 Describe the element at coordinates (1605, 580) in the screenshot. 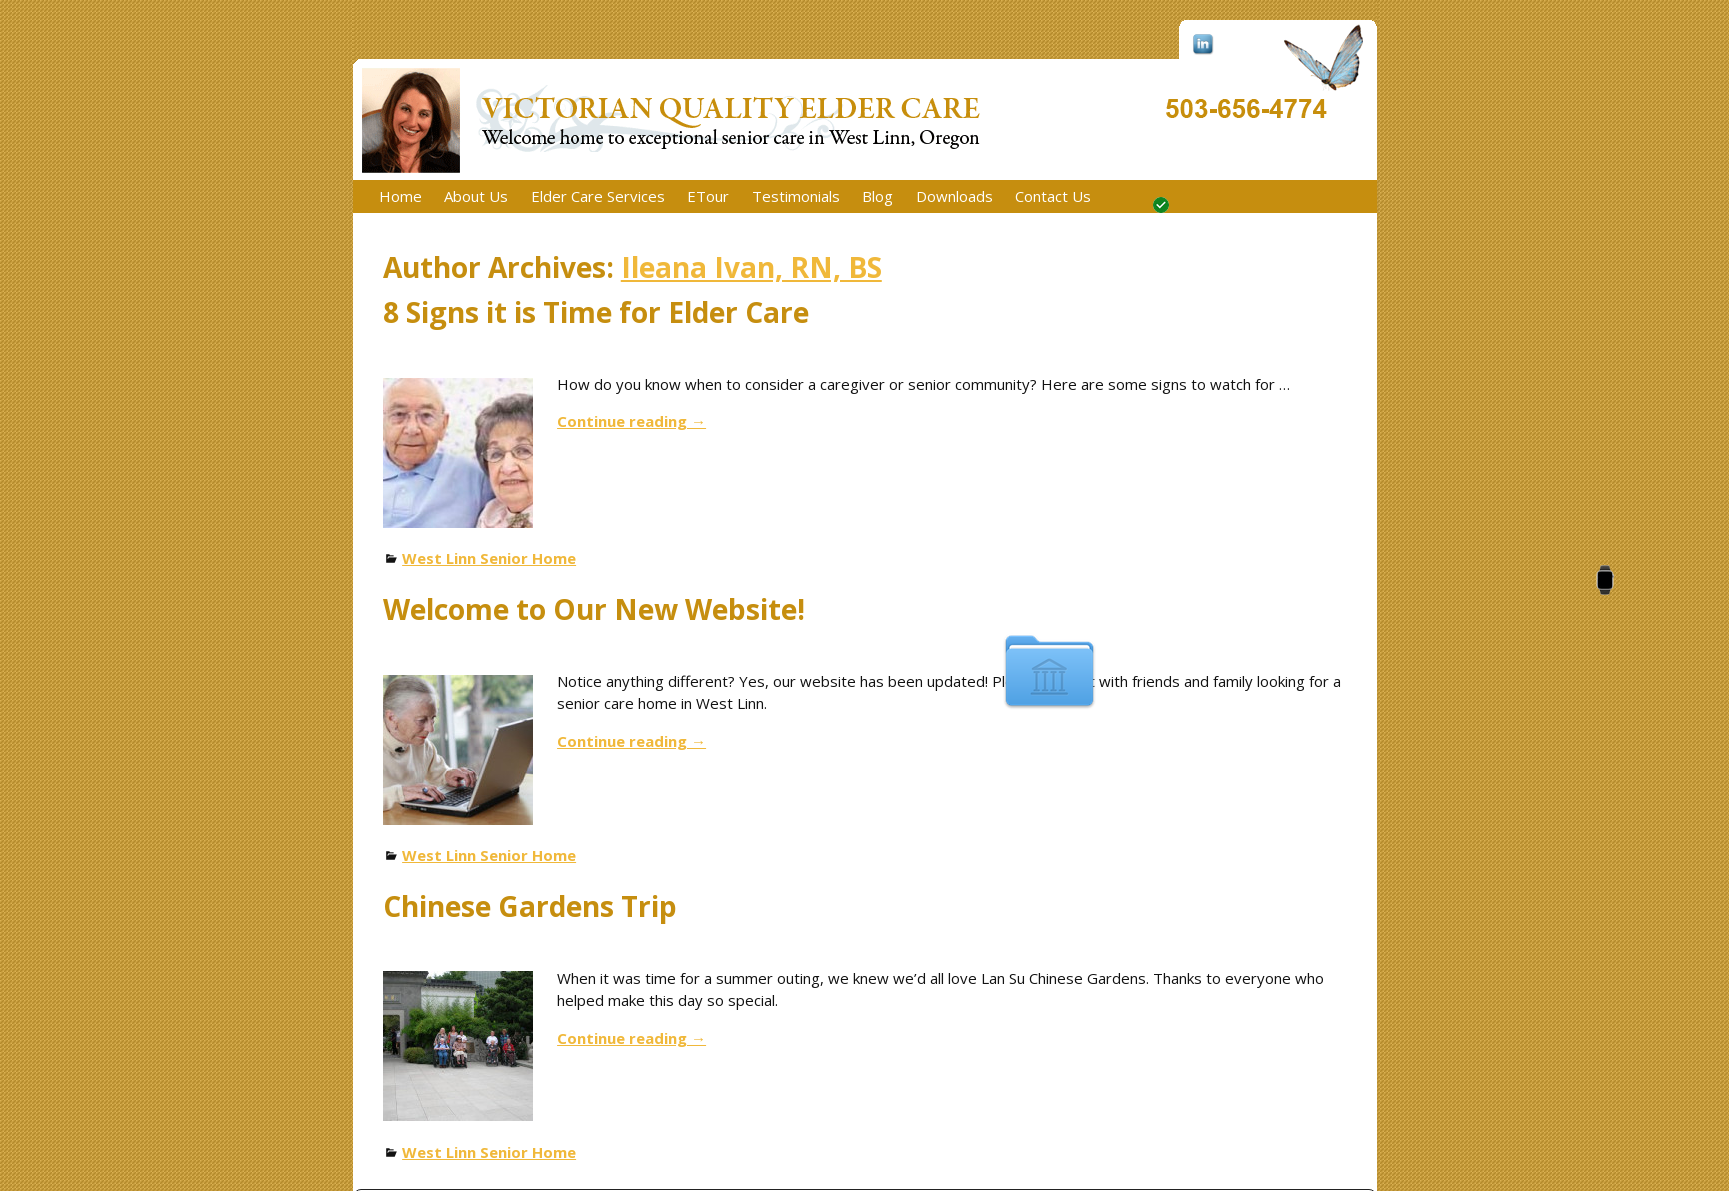

I see `manage your connected Apple Watch SE` at that location.